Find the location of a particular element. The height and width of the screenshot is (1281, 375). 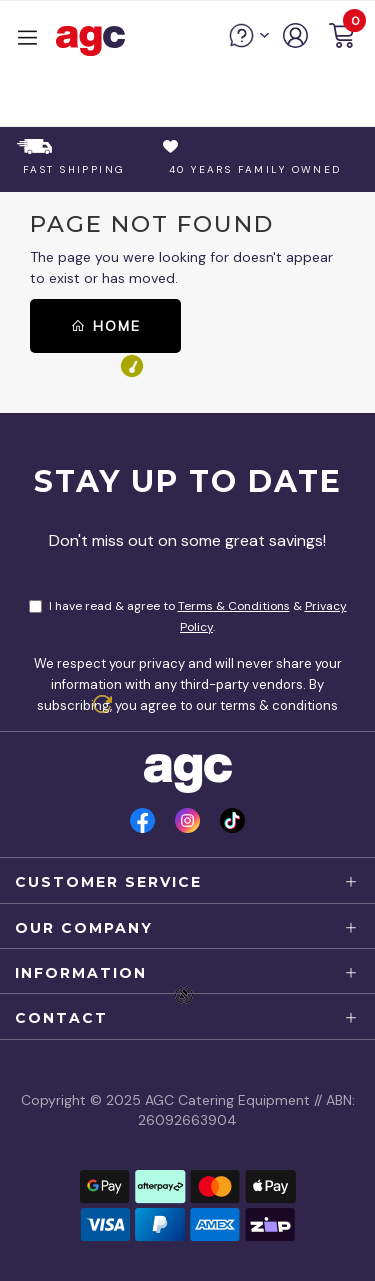

refresh or reload the current page is located at coordinates (103, 704).